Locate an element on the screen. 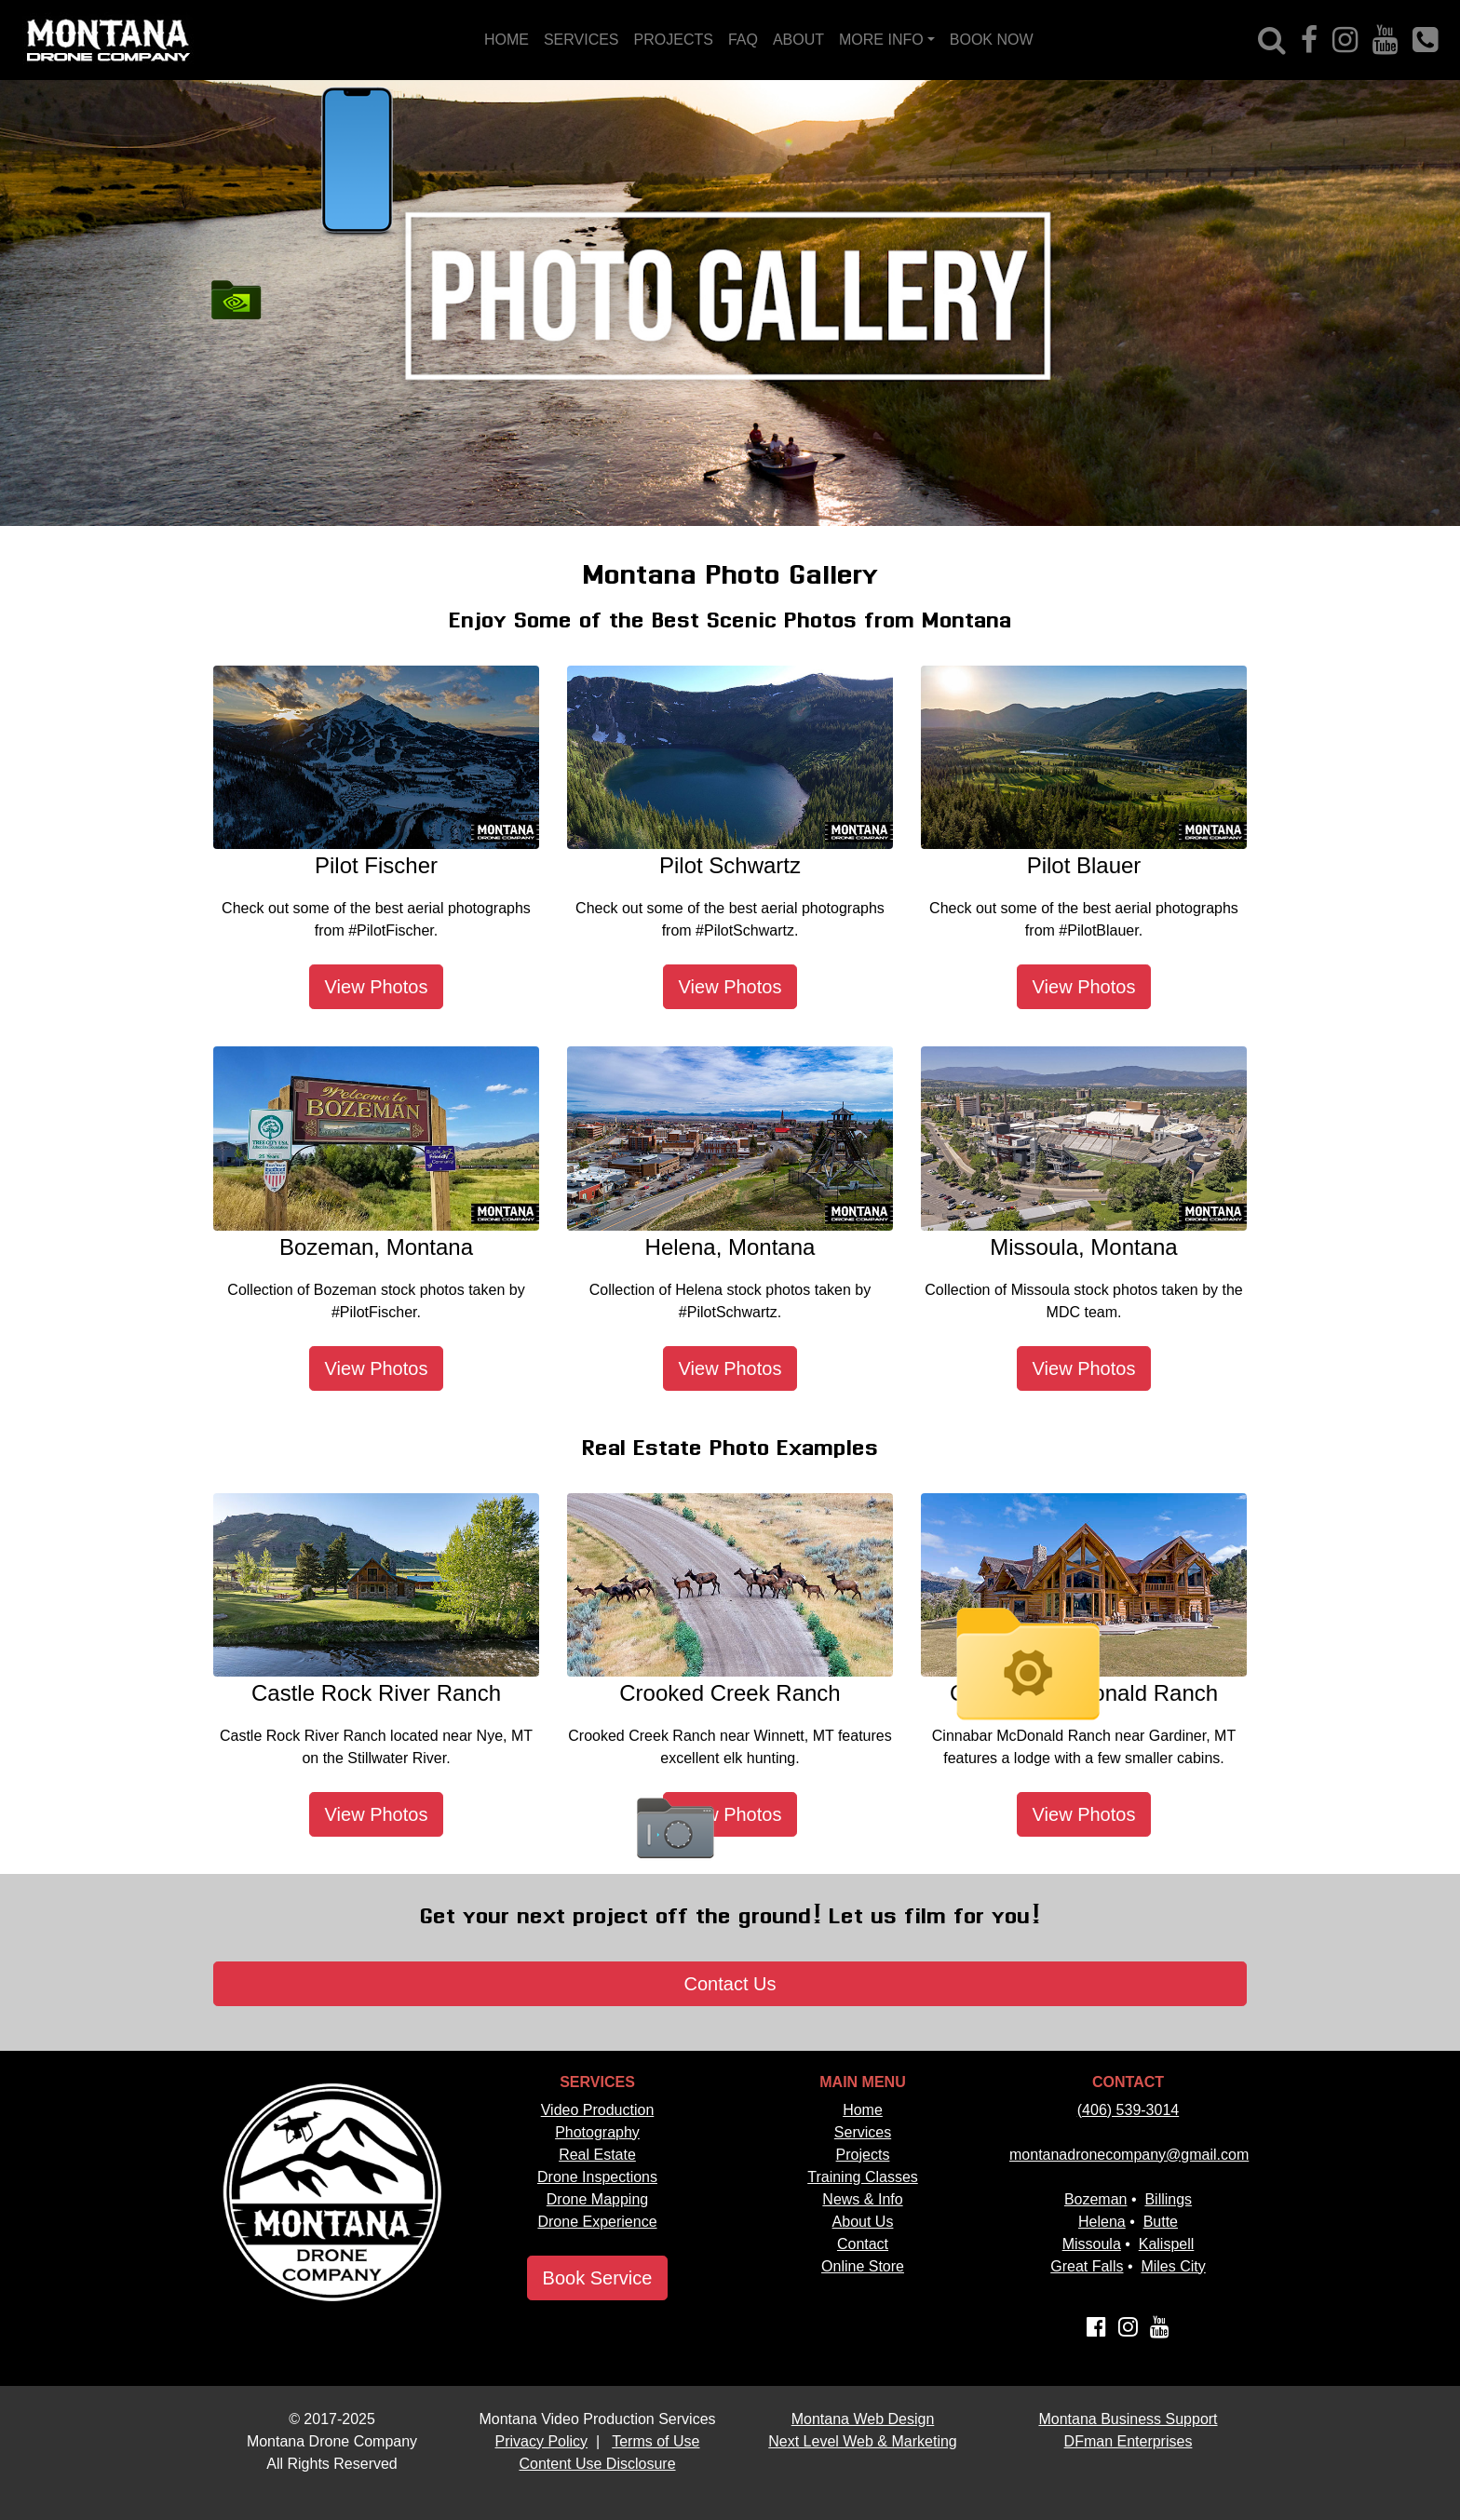 The width and height of the screenshot is (1460, 2520). open folder settings or configuration options is located at coordinates (1027, 1667).